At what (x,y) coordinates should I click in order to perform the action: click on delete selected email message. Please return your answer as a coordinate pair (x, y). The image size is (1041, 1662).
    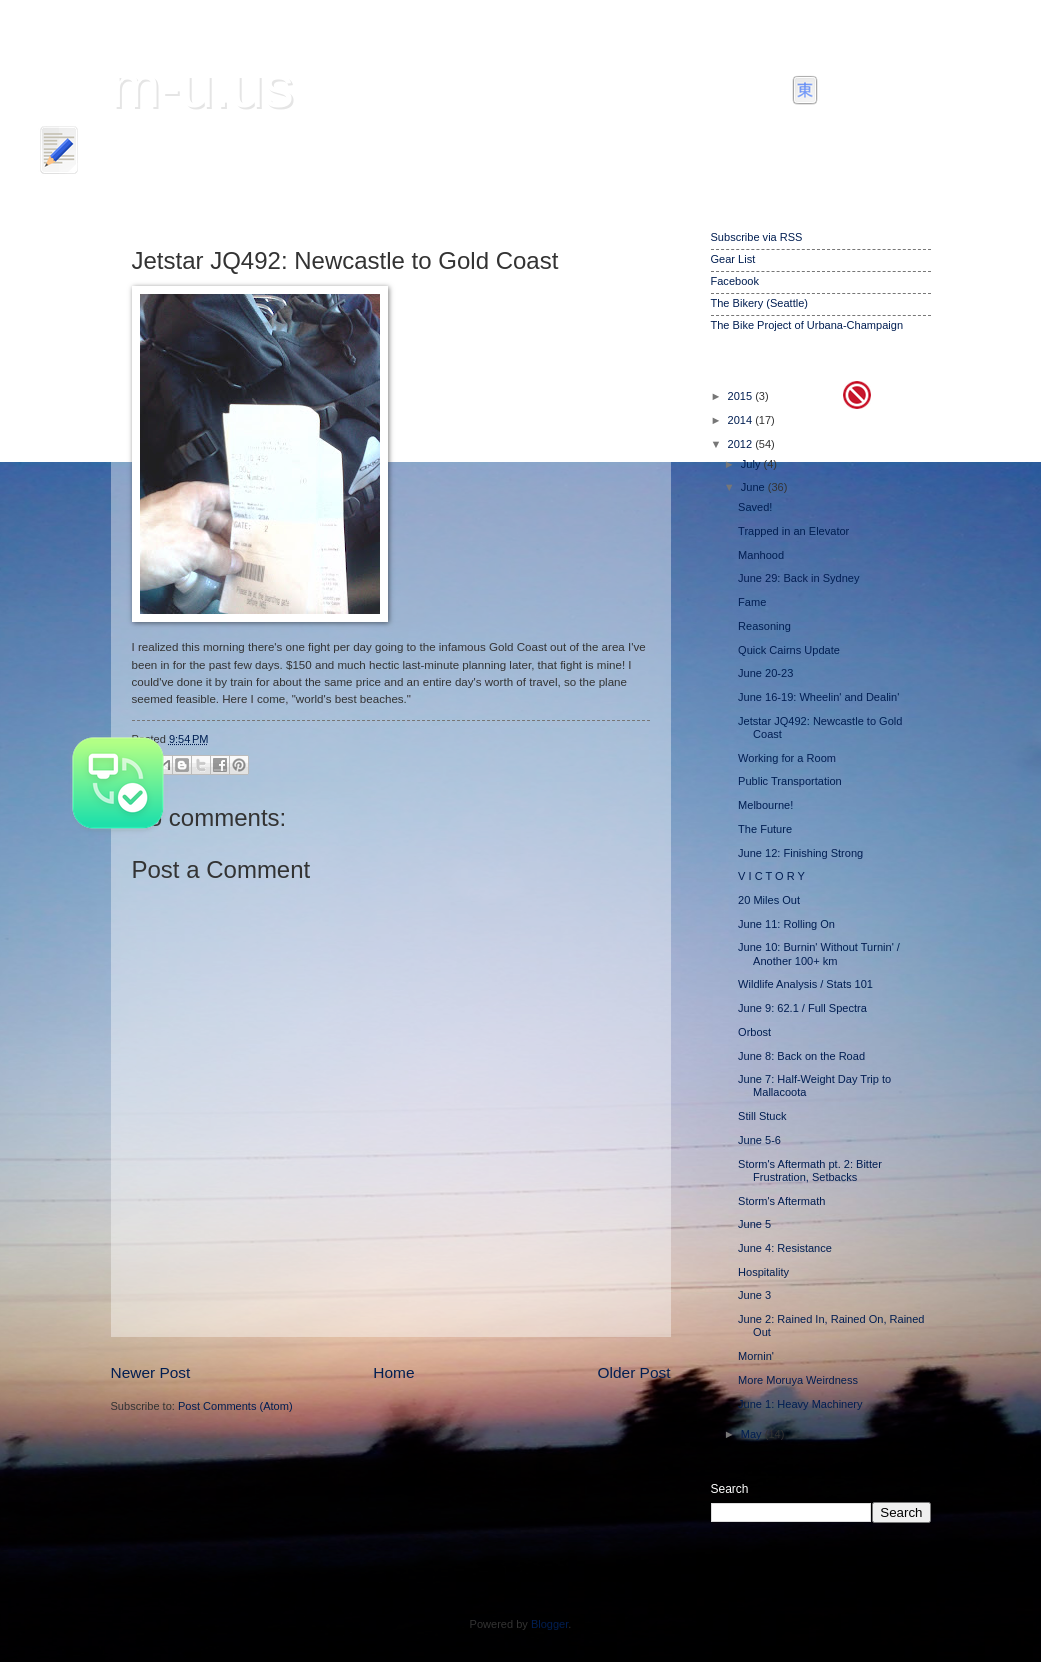
    Looking at the image, I should click on (857, 395).